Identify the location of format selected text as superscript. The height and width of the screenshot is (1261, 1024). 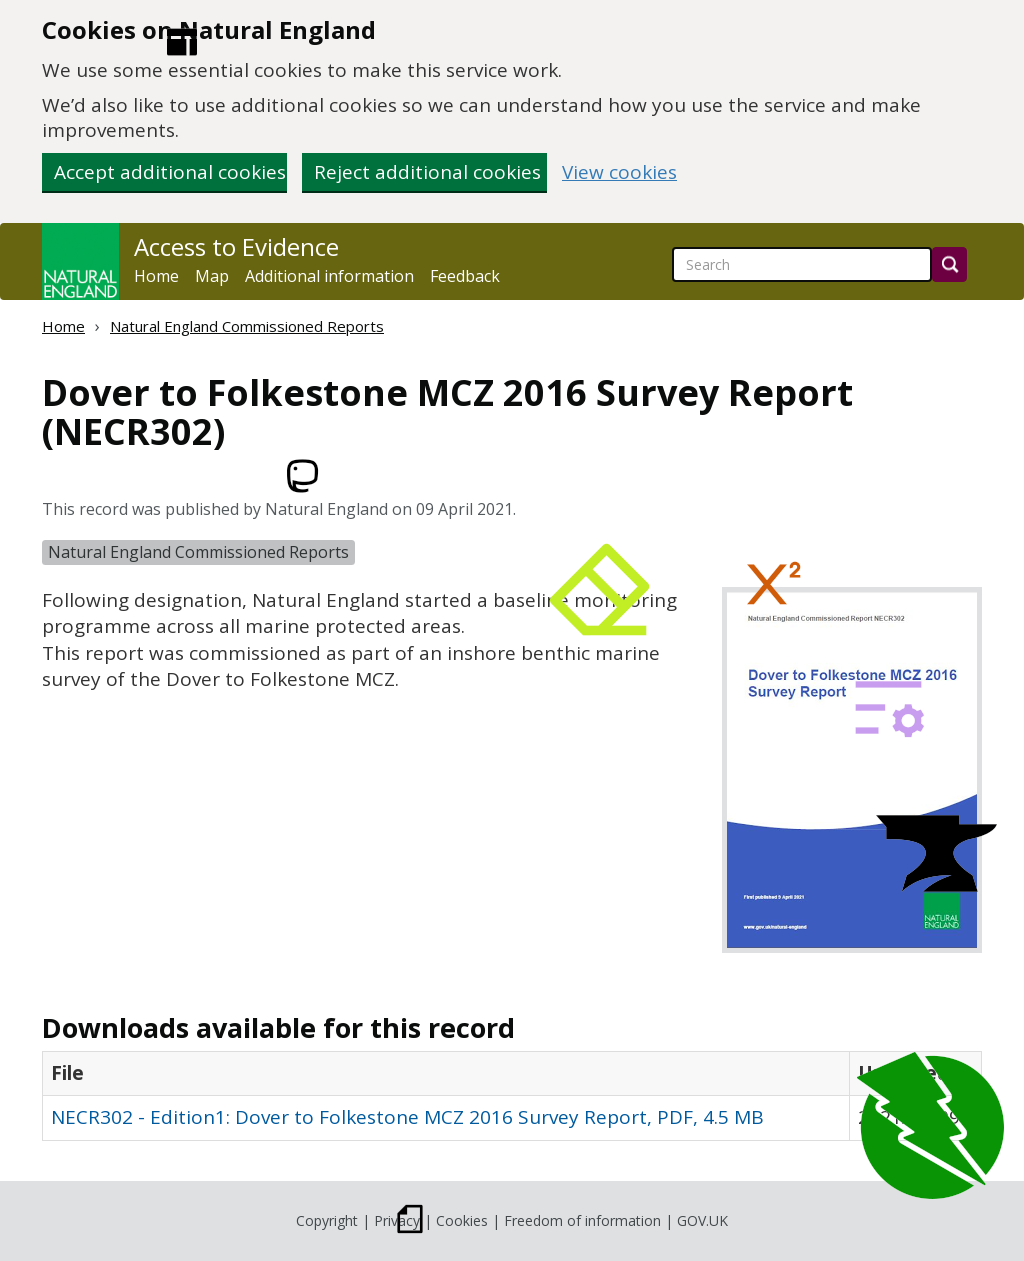
(771, 583).